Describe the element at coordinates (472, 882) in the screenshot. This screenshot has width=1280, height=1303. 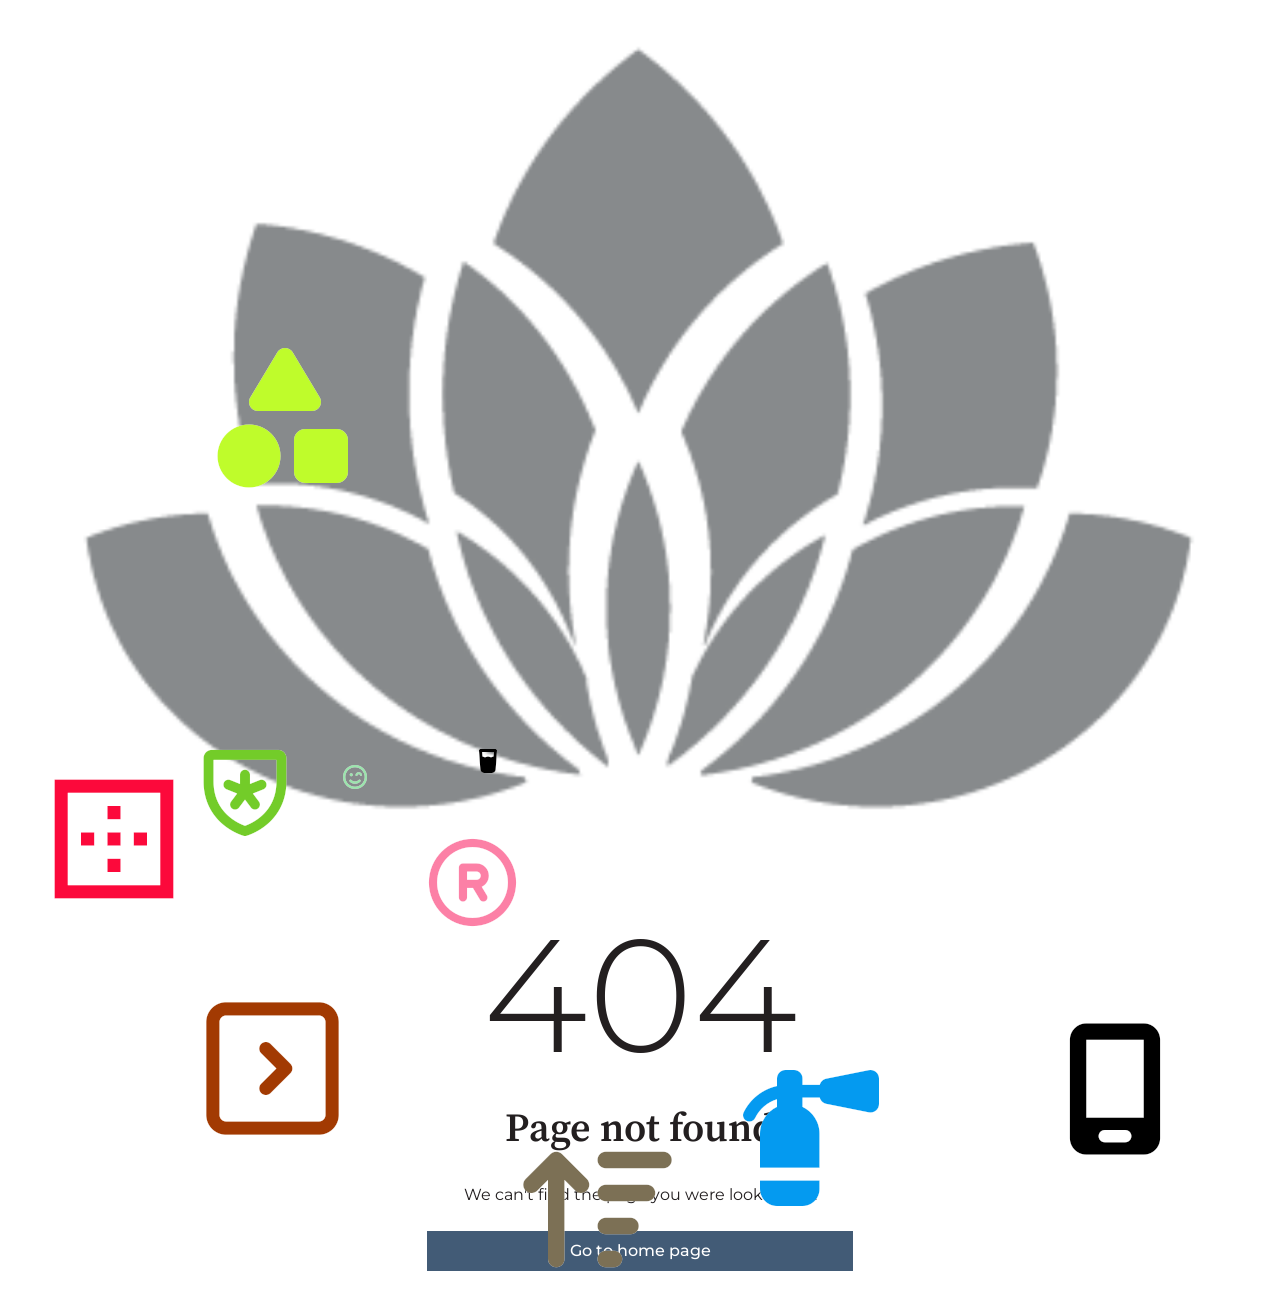
I see `indicates a registered trademark symbol` at that location.